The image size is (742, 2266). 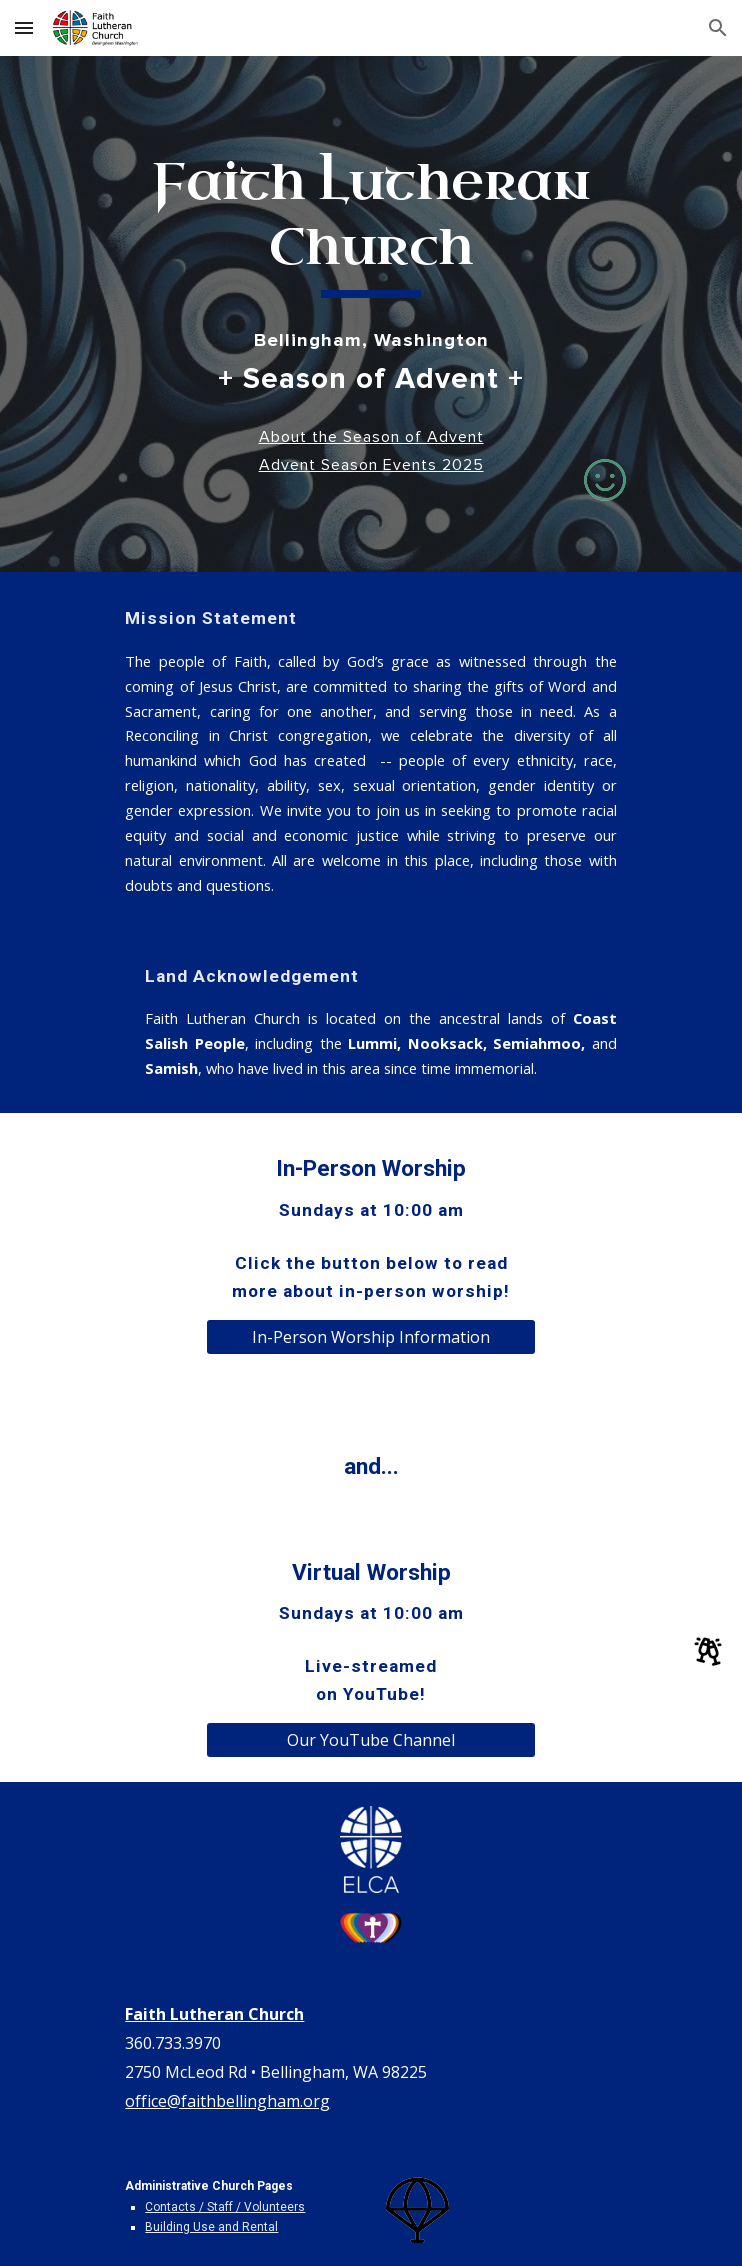 What do you see at coordinates (417, 2211) in the screenshot?
I see `access airdrop or file drop feature` at bounding box center [417, 2211].